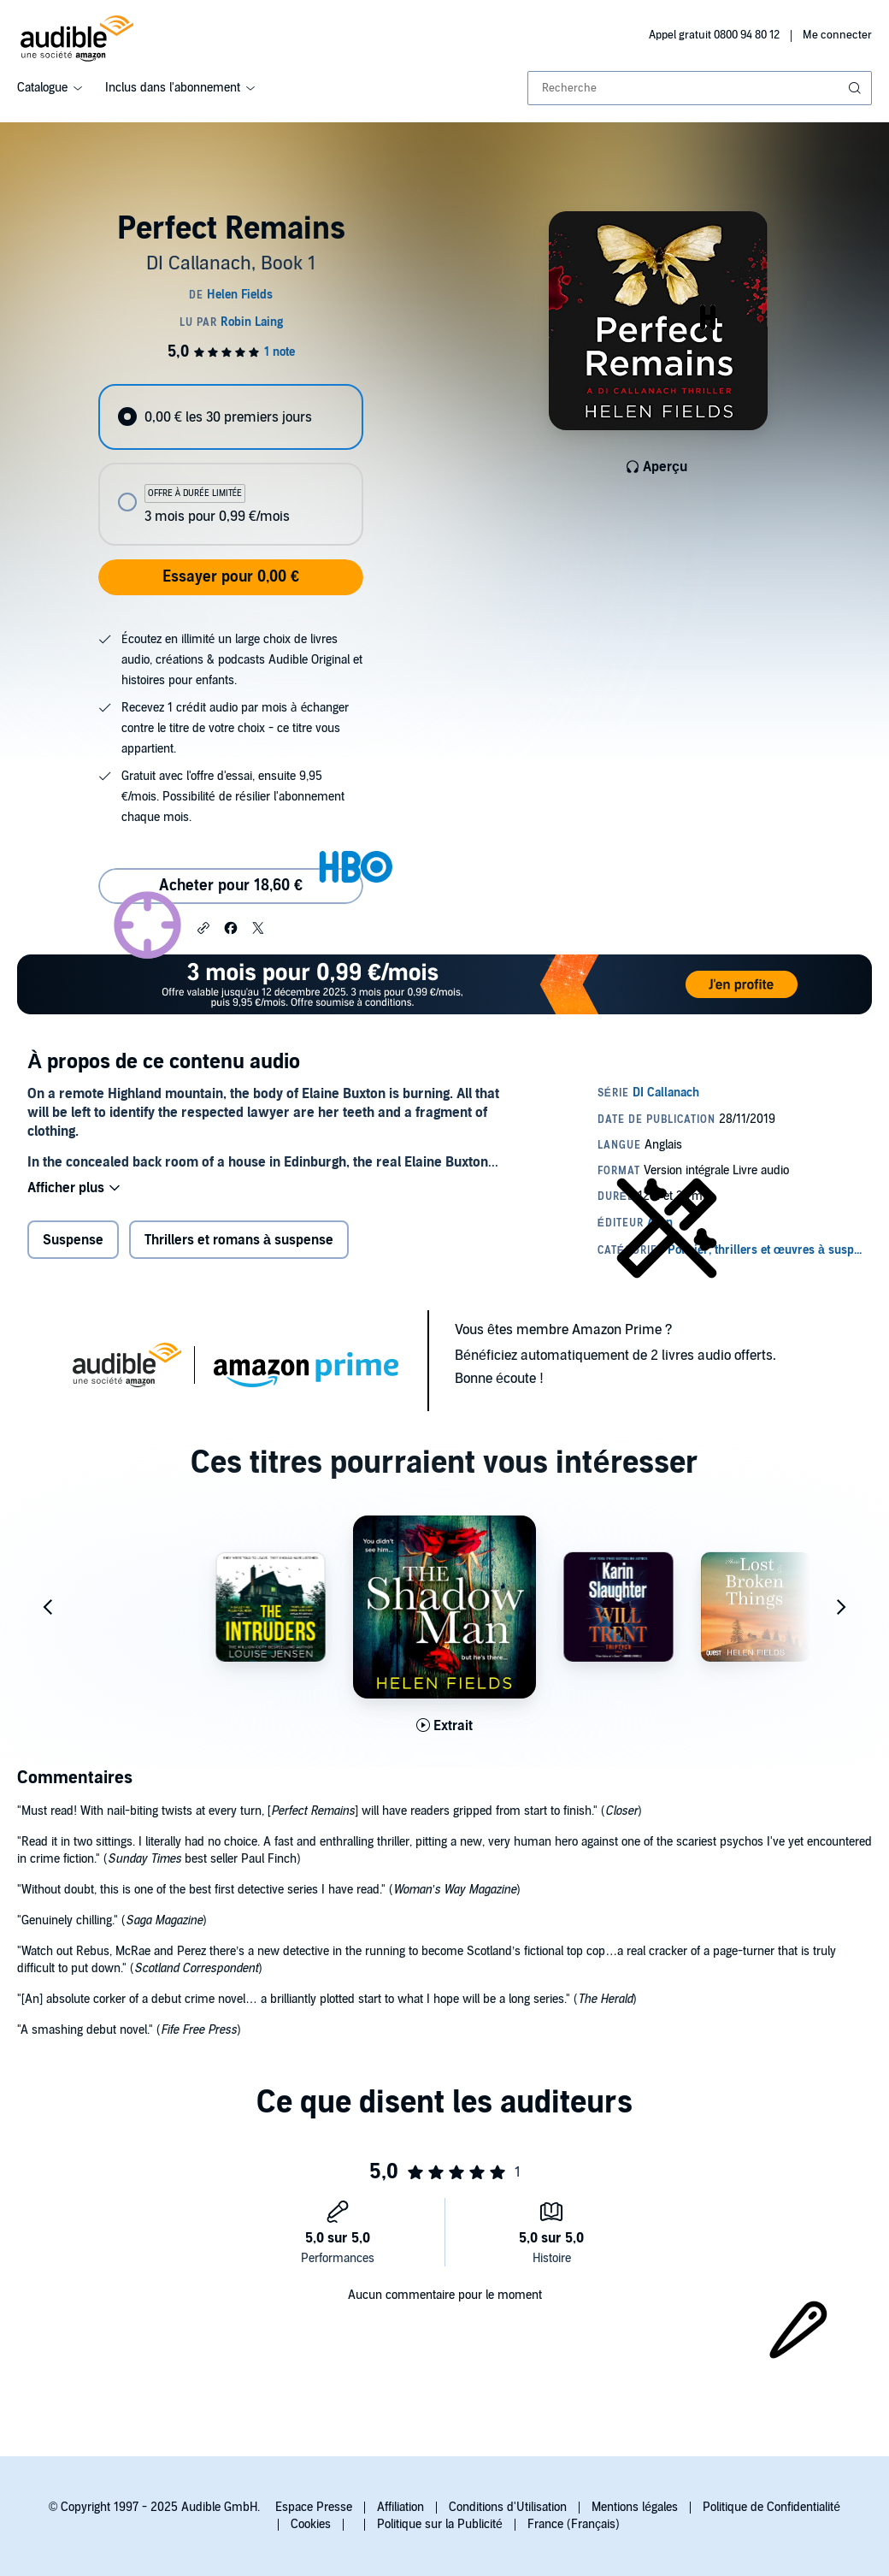 The height and width of the screenshot is (2576, 889). I want to click on access sewing or tailoring tools, so click(798, 2330).